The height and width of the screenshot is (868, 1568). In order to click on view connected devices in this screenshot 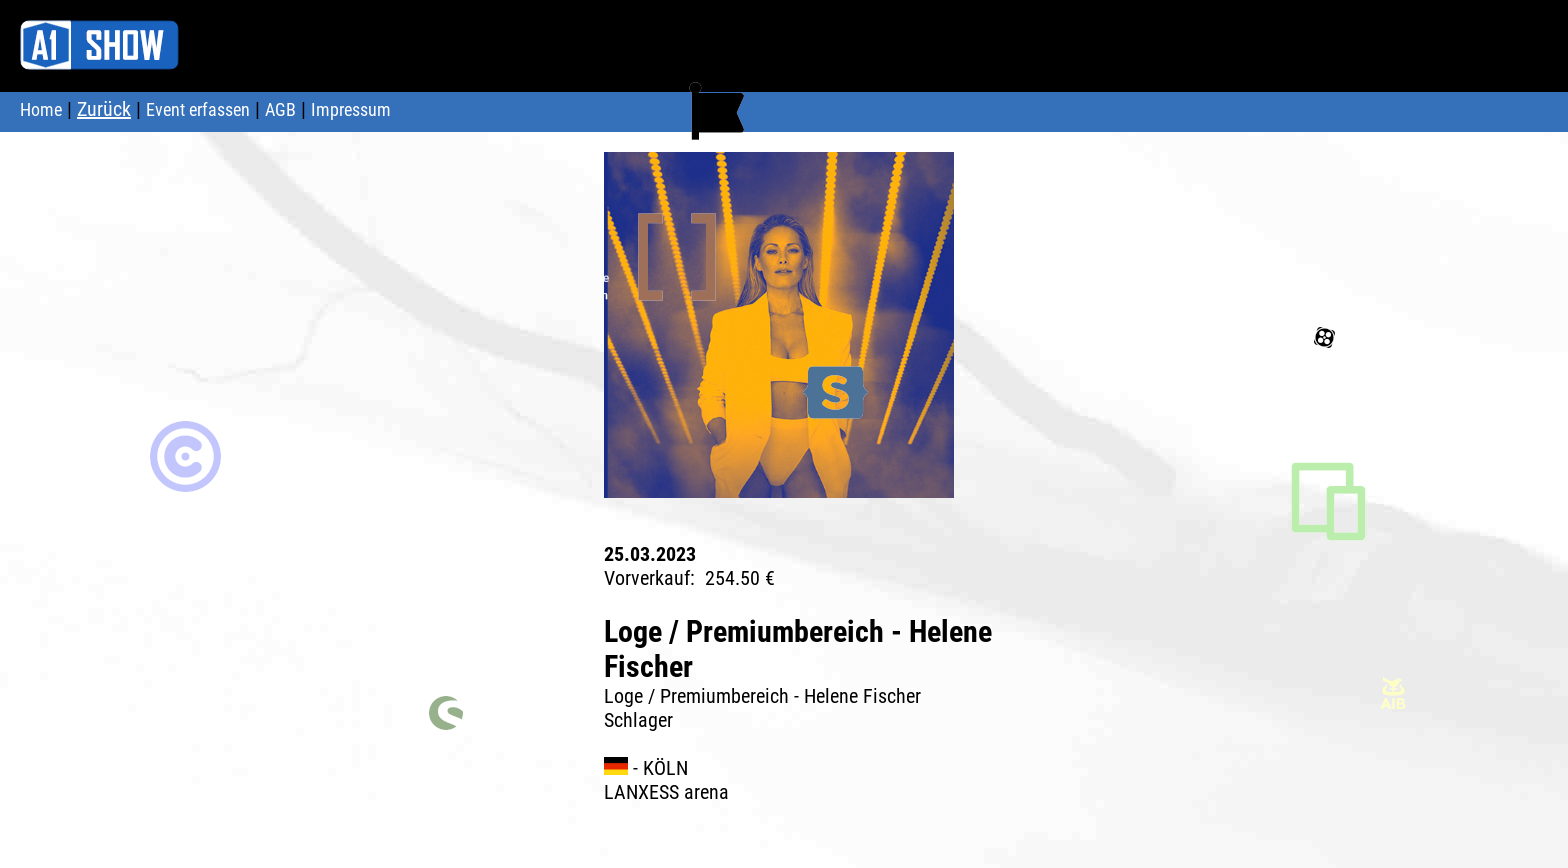, I will do `click(1326, 501)`.